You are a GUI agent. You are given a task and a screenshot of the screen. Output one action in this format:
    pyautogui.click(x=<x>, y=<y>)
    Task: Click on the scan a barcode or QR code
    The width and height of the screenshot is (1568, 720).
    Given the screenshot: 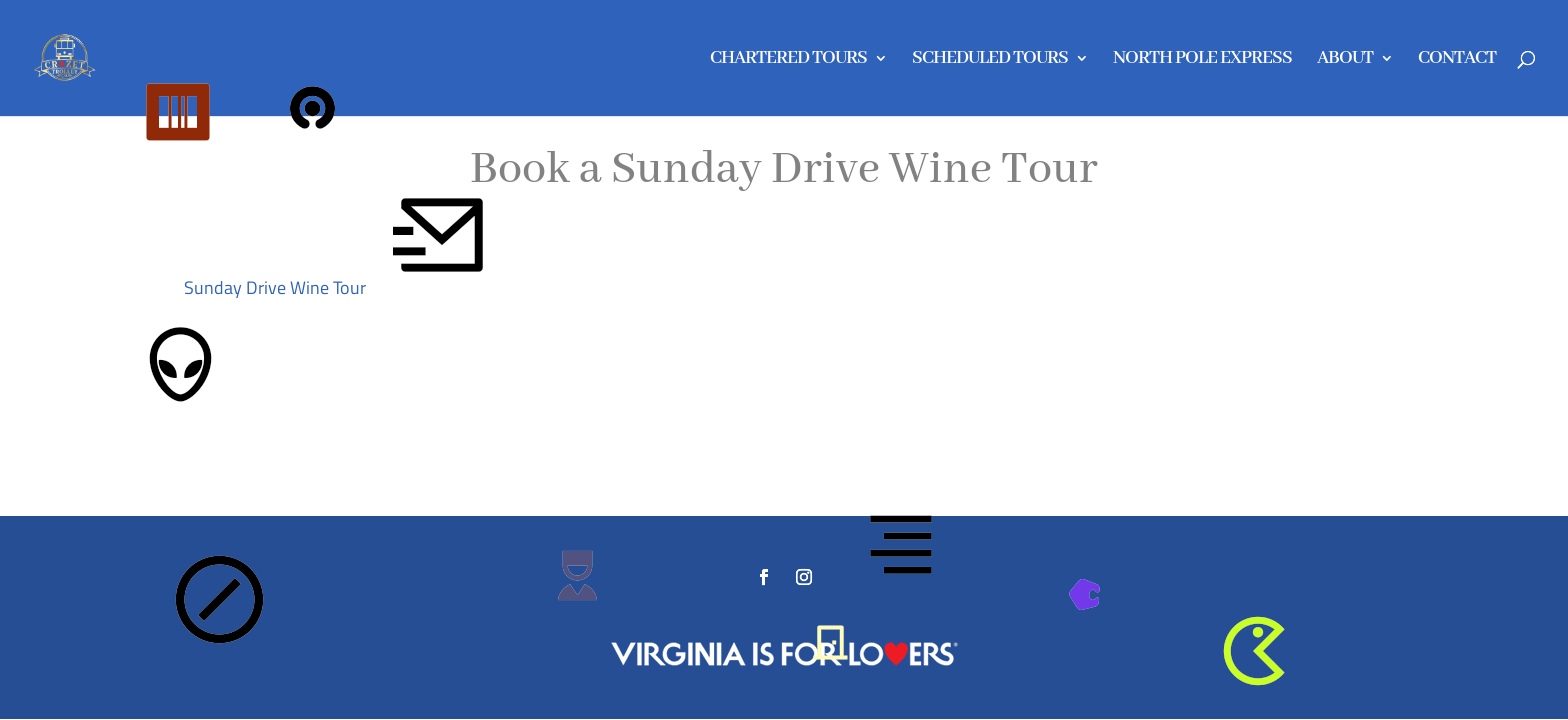 What is the action you would take?
    pyautogui.click(x=178, y=112)
    